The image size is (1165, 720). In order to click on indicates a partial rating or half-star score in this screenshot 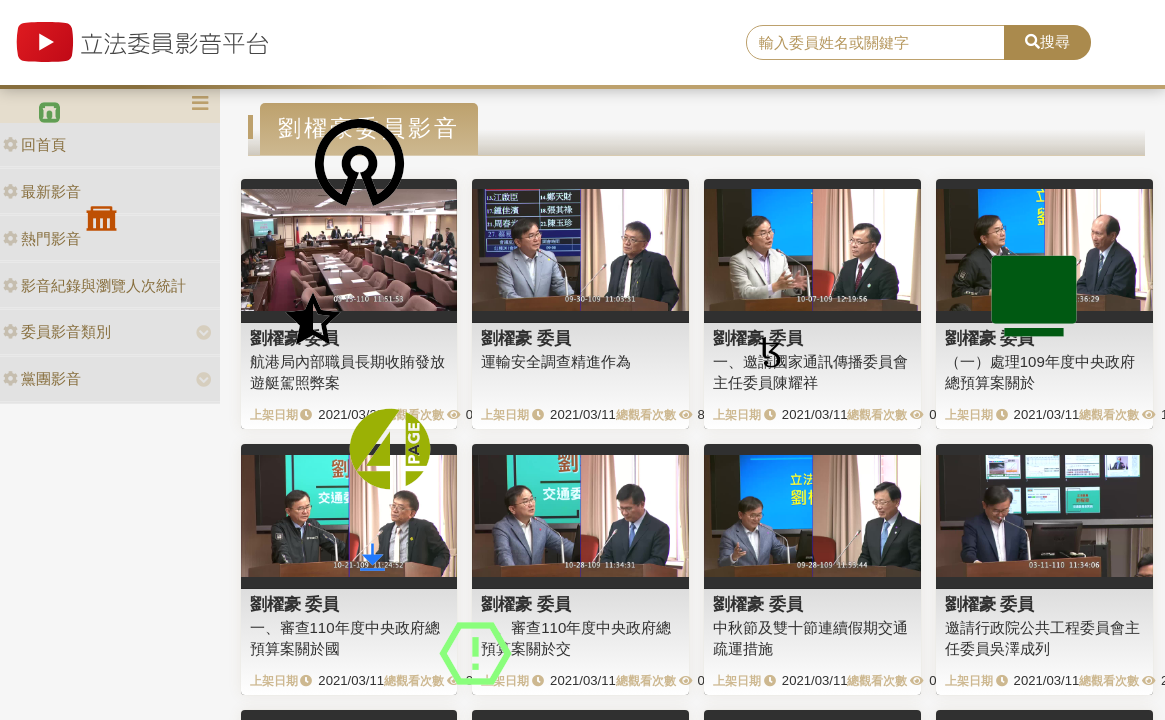, I will do `click(313, 320)`.